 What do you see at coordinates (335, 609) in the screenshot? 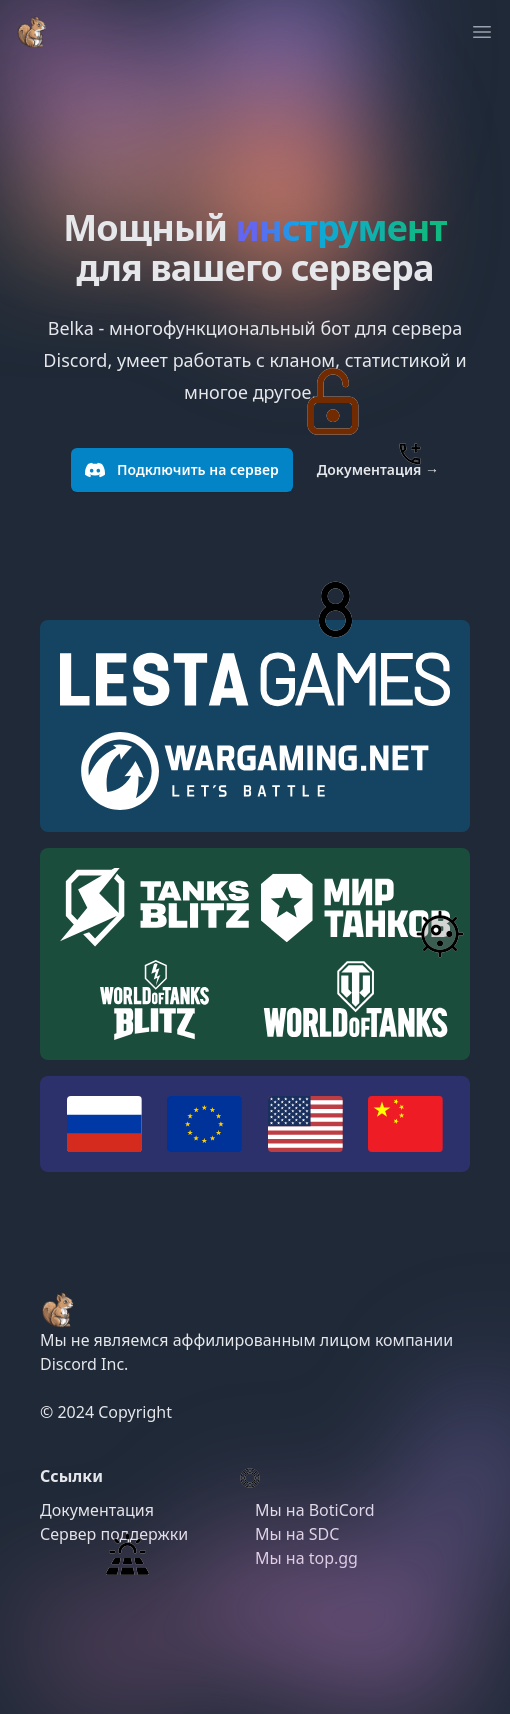
I see `indicates the number eight in a list or sequence` at bounding box center [335, 609].